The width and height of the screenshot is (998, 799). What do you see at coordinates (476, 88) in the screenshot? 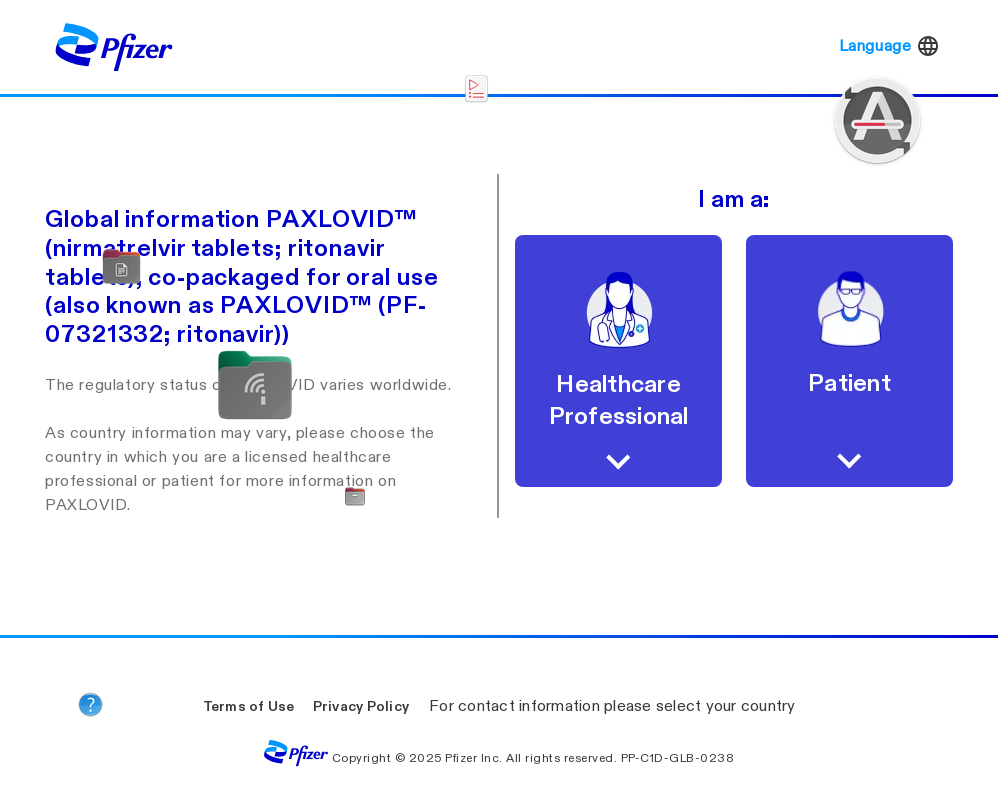
I see `audio playlist file` at bounding box center [476, 88].